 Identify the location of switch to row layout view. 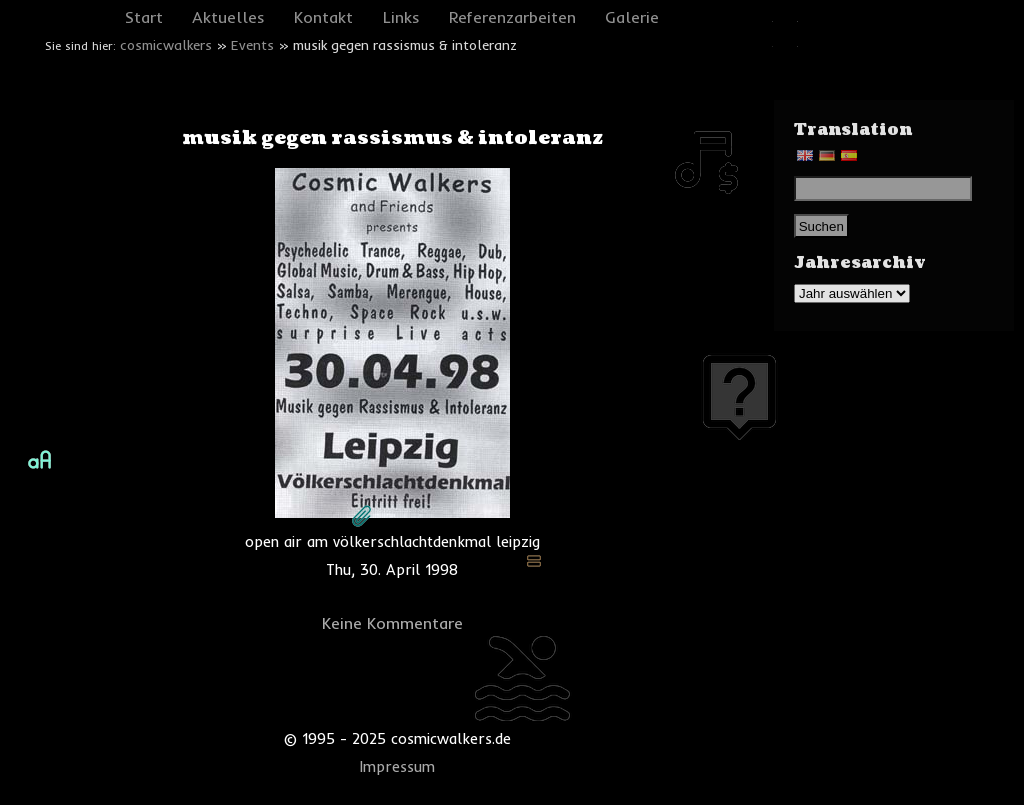
(534, 561).